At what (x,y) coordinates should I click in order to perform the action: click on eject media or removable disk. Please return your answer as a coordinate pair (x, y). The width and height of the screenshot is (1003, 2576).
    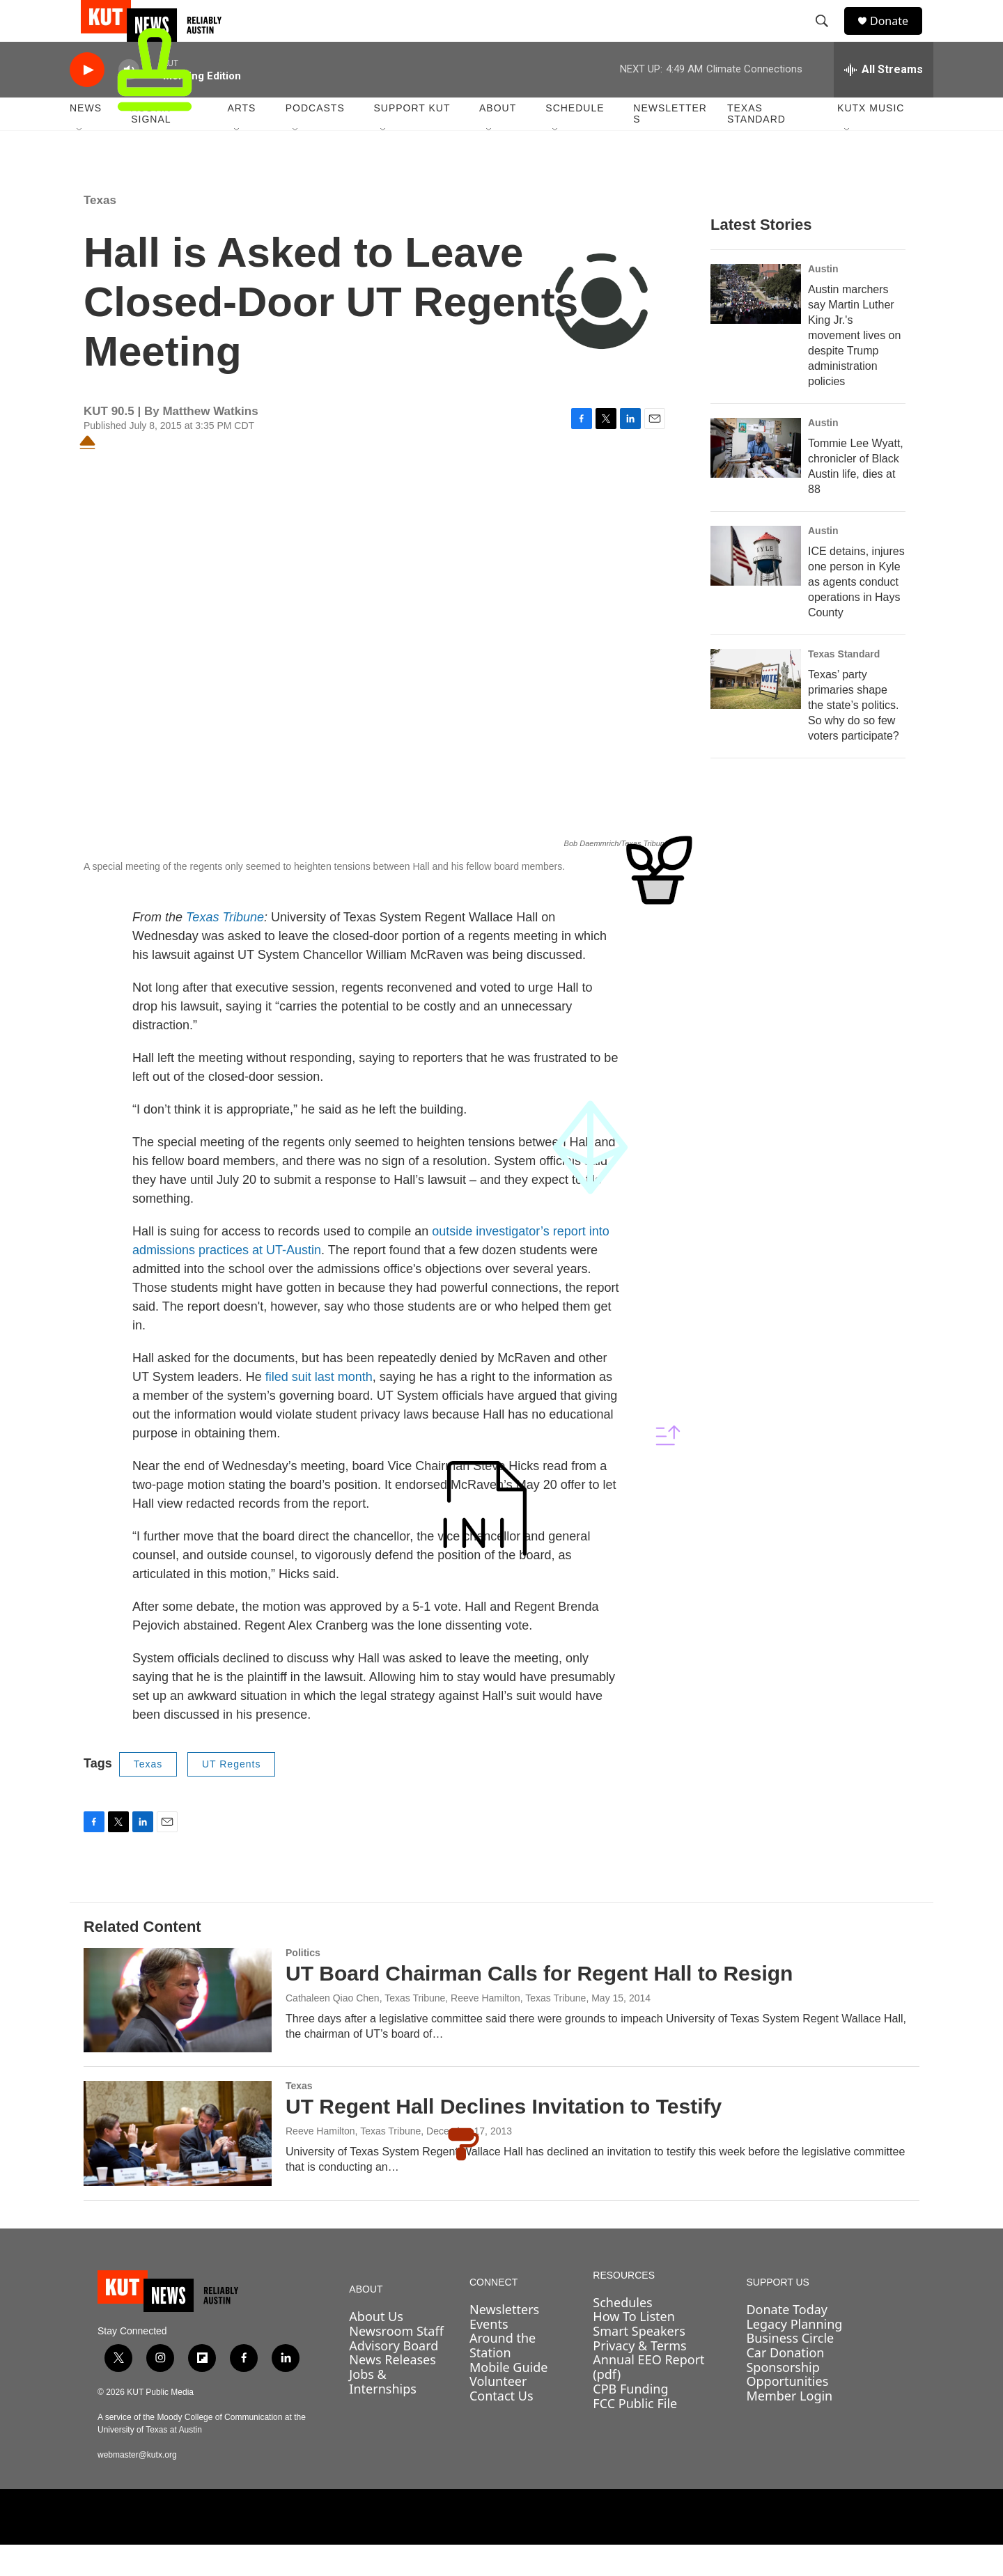
    Looking at the image, I should click on (87, 443).